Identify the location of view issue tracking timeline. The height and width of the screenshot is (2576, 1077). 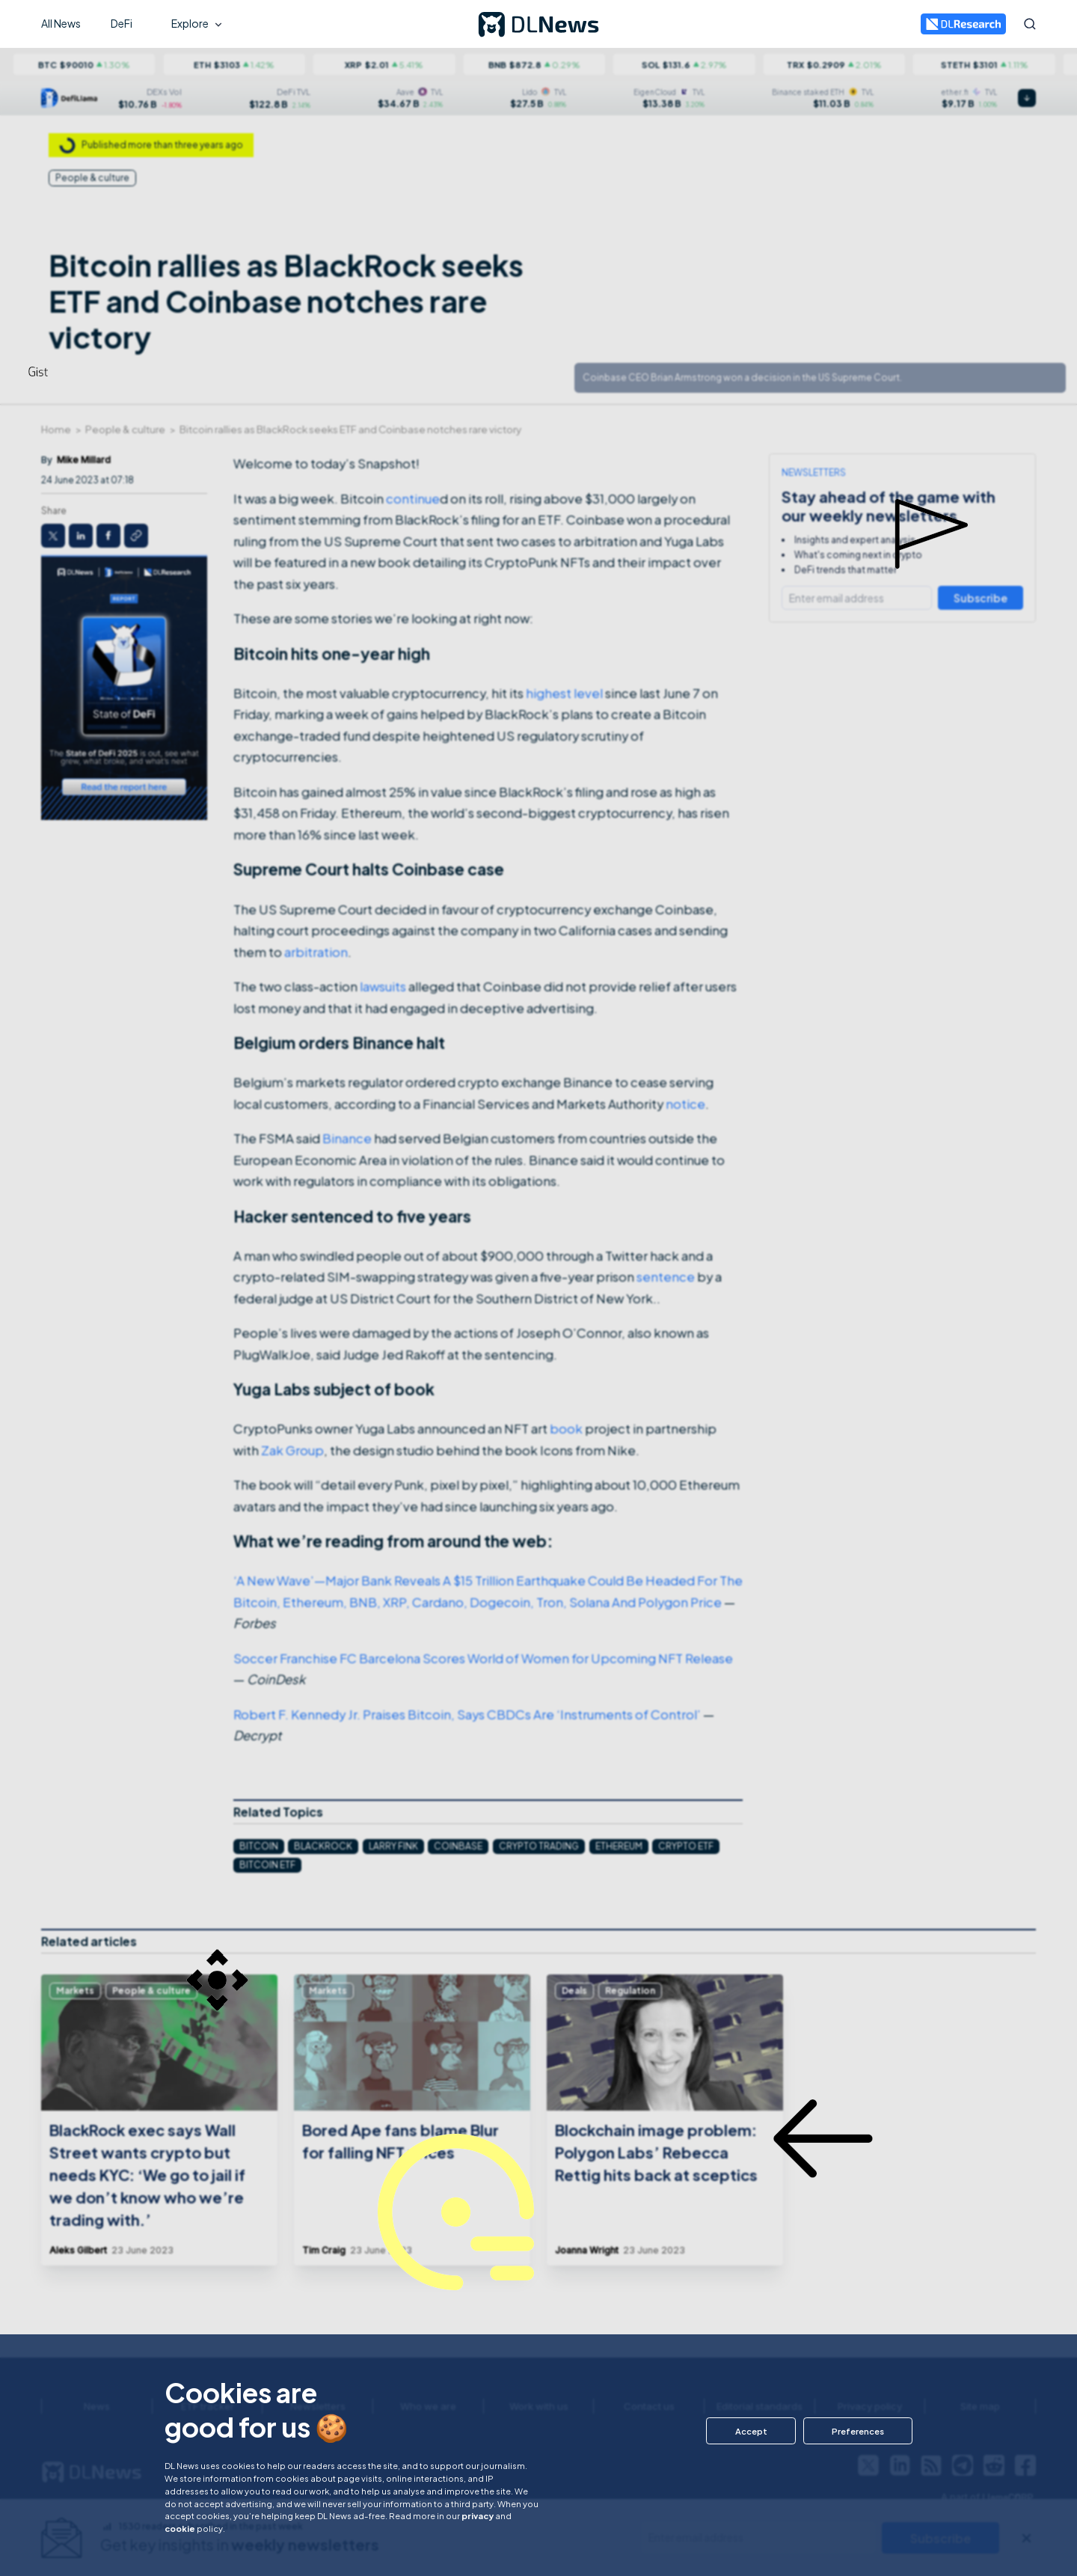
(455, 2212).